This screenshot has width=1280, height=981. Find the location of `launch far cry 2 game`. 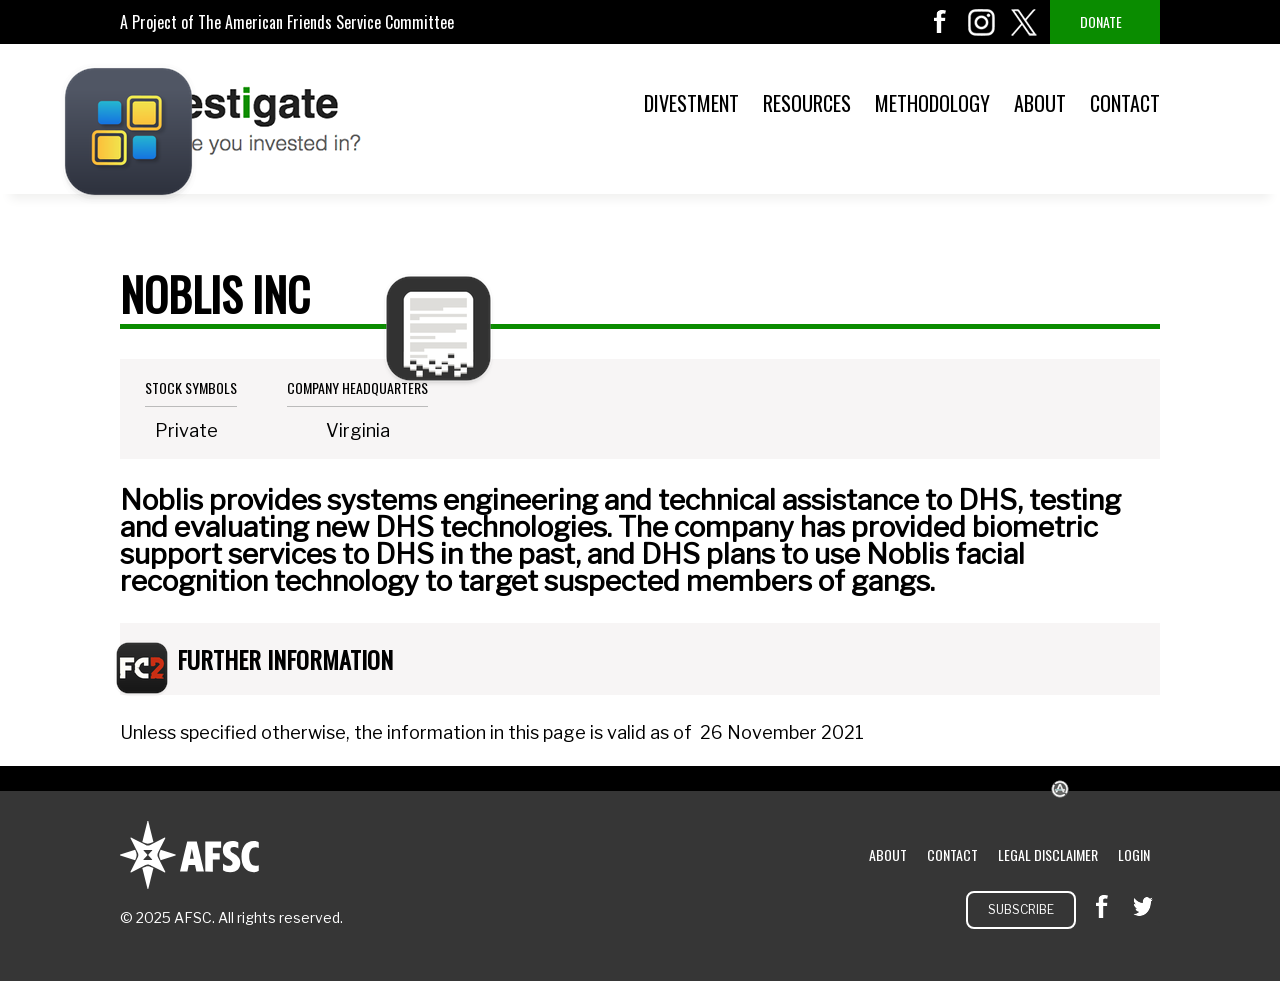

launch far cry 2 game is located at coordinates (142, 668).